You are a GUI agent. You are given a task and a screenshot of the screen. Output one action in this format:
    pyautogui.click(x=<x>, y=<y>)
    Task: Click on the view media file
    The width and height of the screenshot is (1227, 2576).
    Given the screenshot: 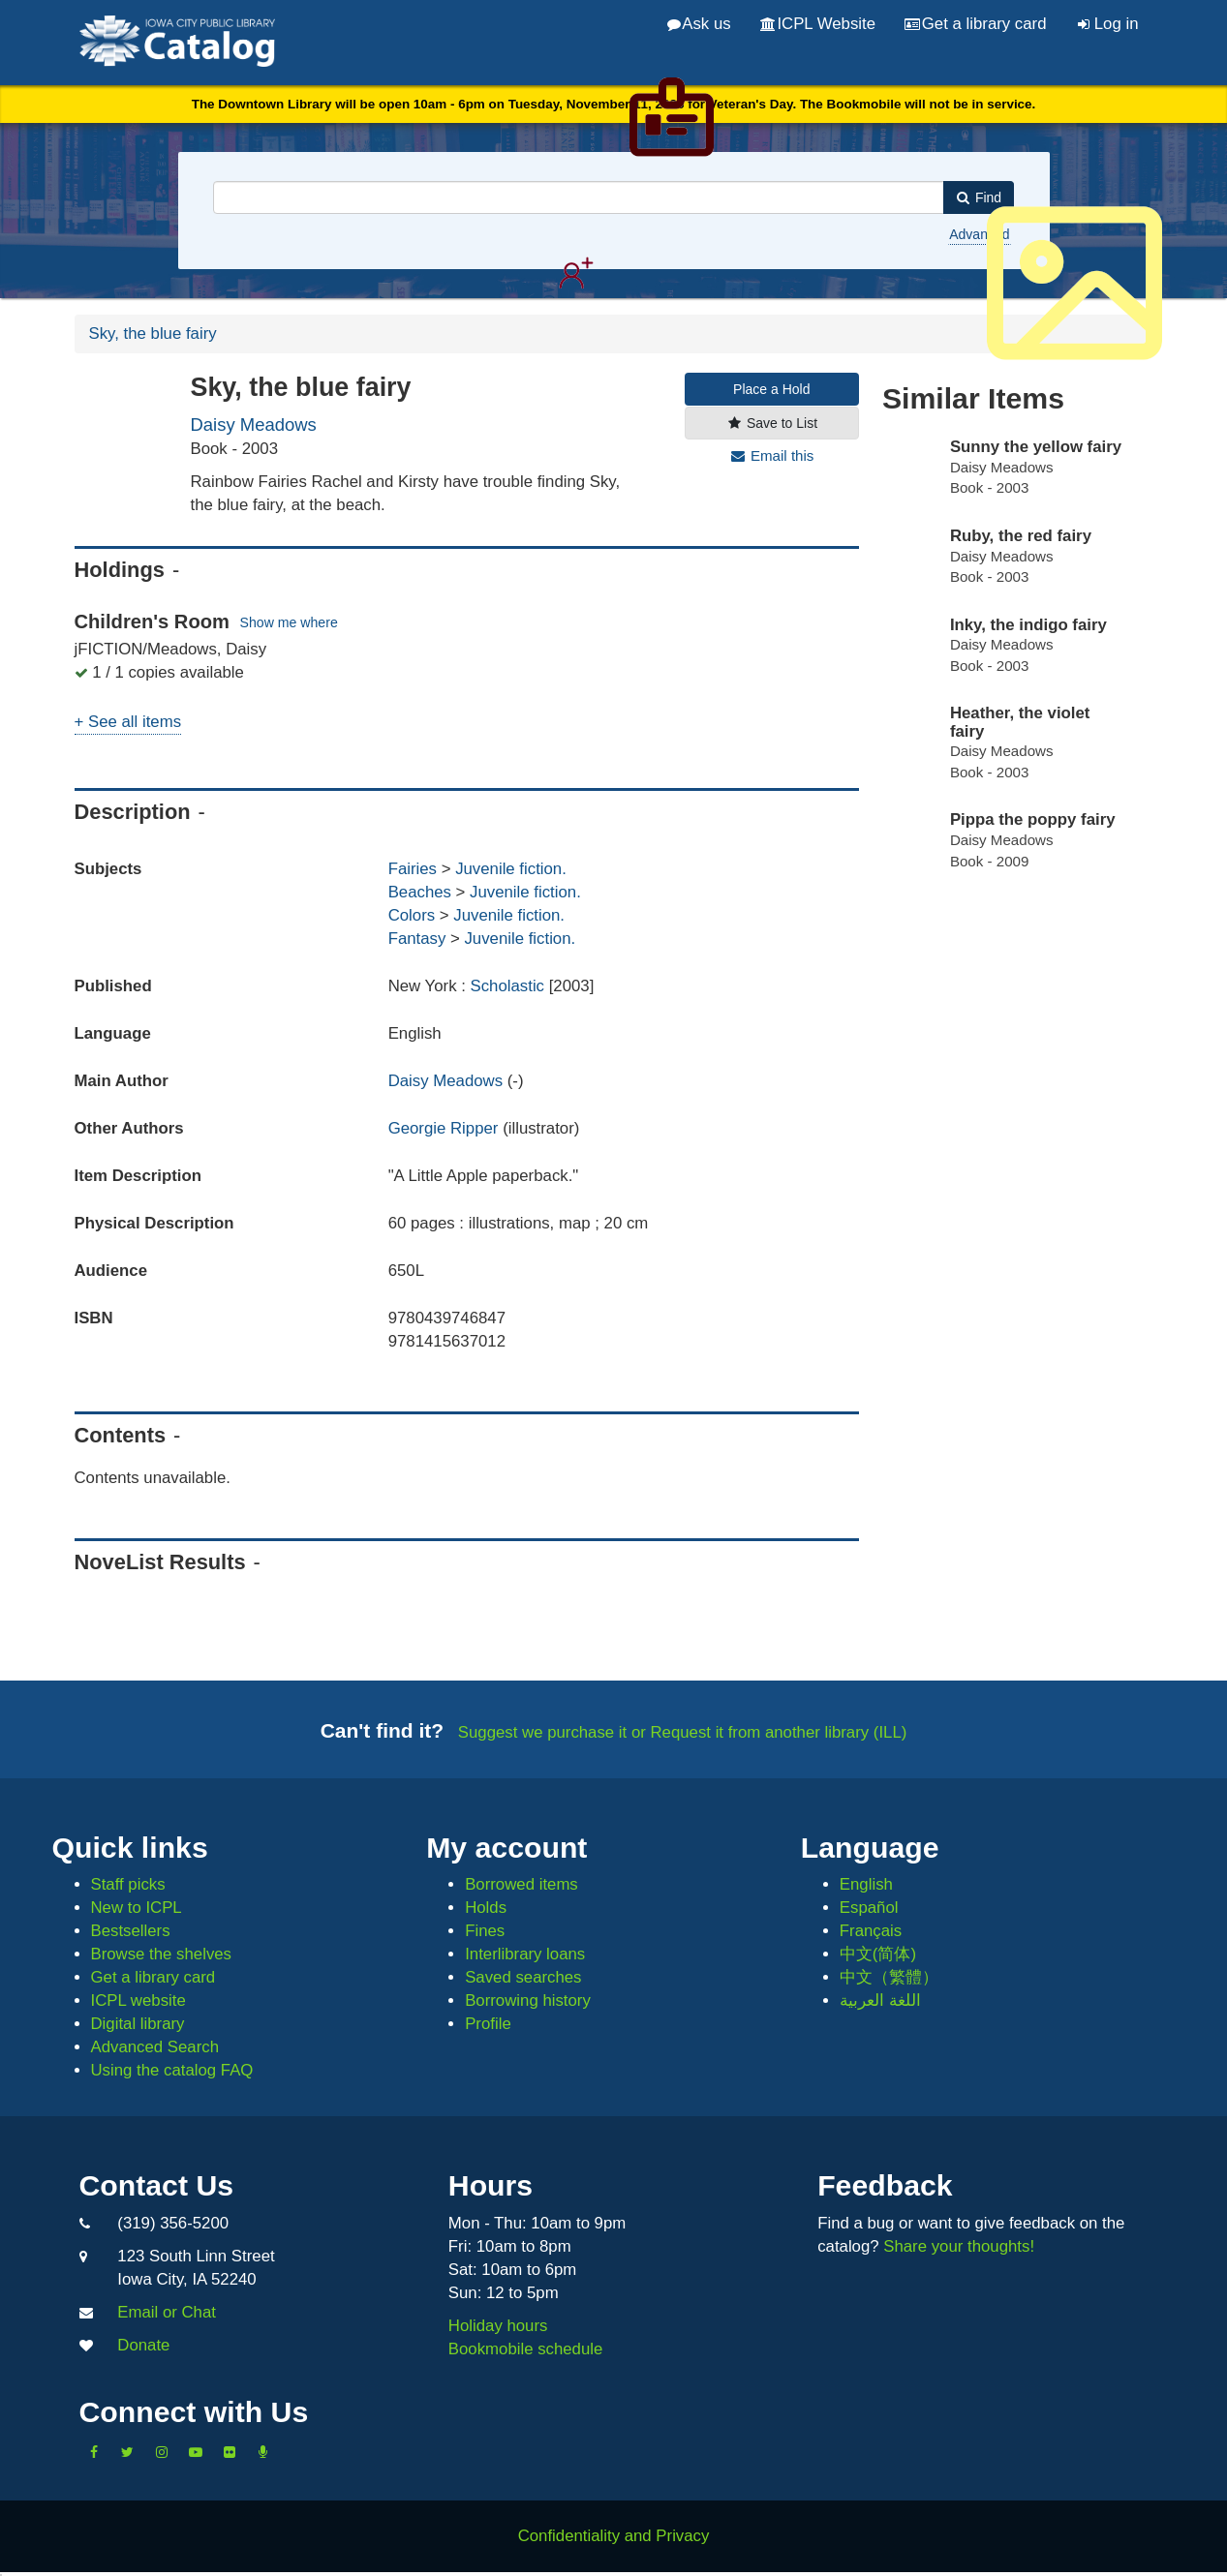 What is the action you would take?
    pyautogui.click(x=1074, y=283)
    